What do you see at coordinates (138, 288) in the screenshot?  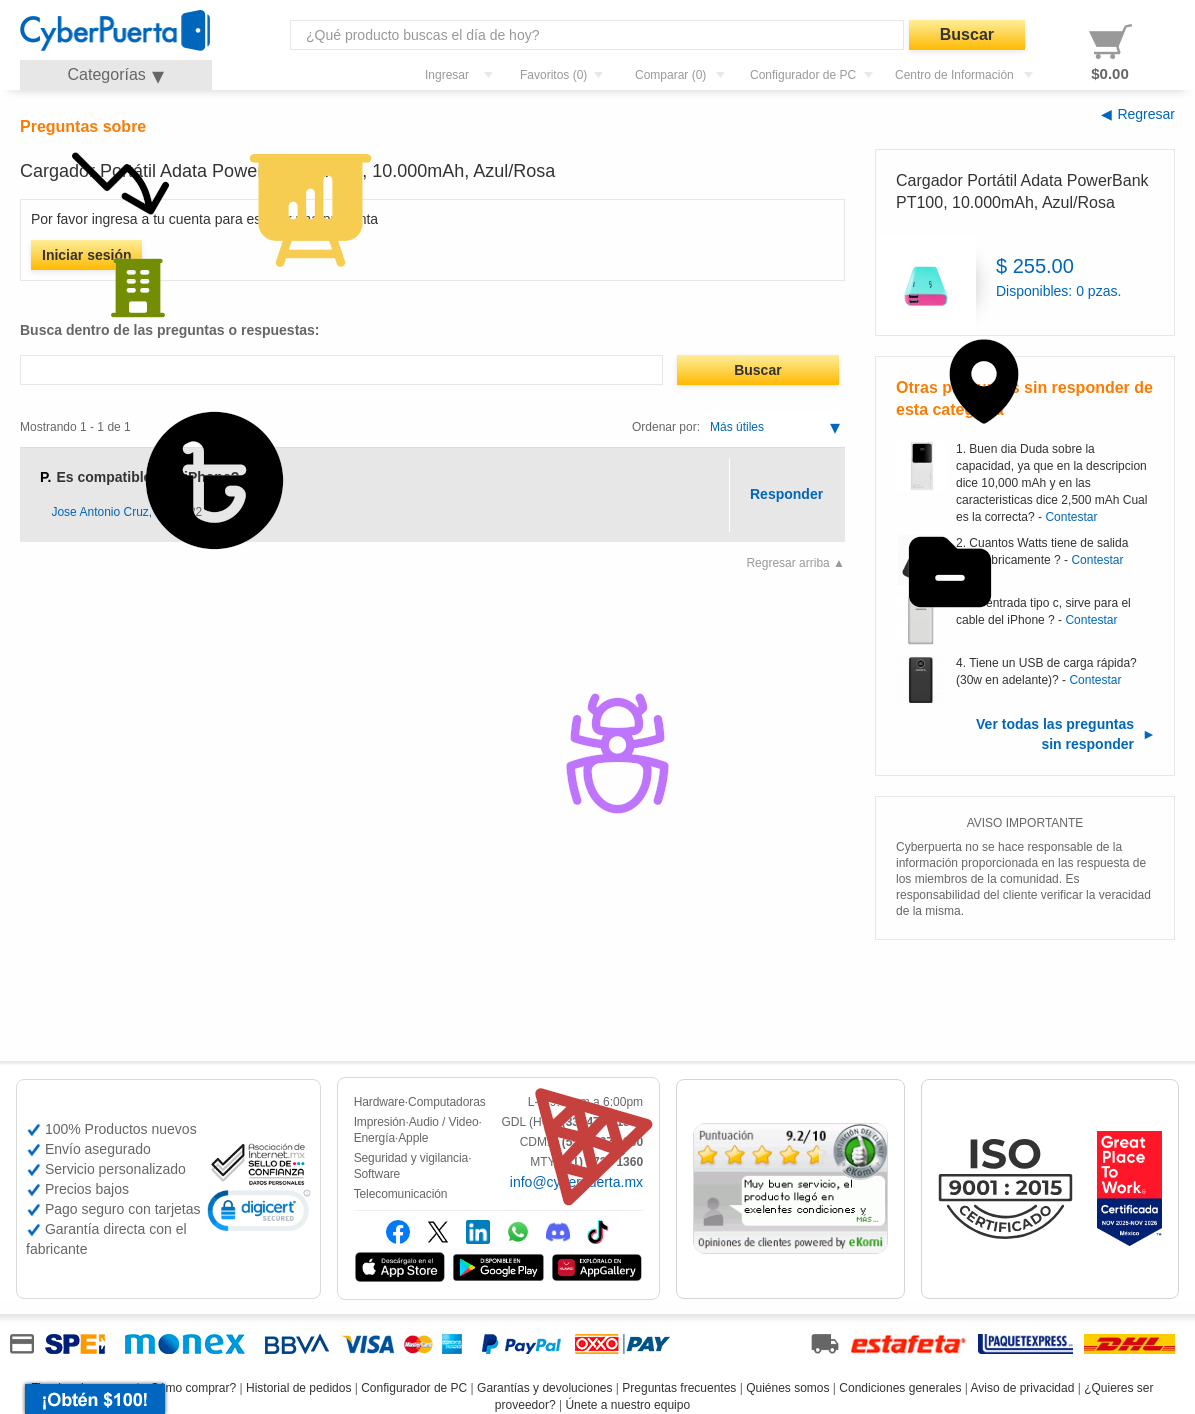 I see `view office or workplace information` at bounding box center [138, 288].